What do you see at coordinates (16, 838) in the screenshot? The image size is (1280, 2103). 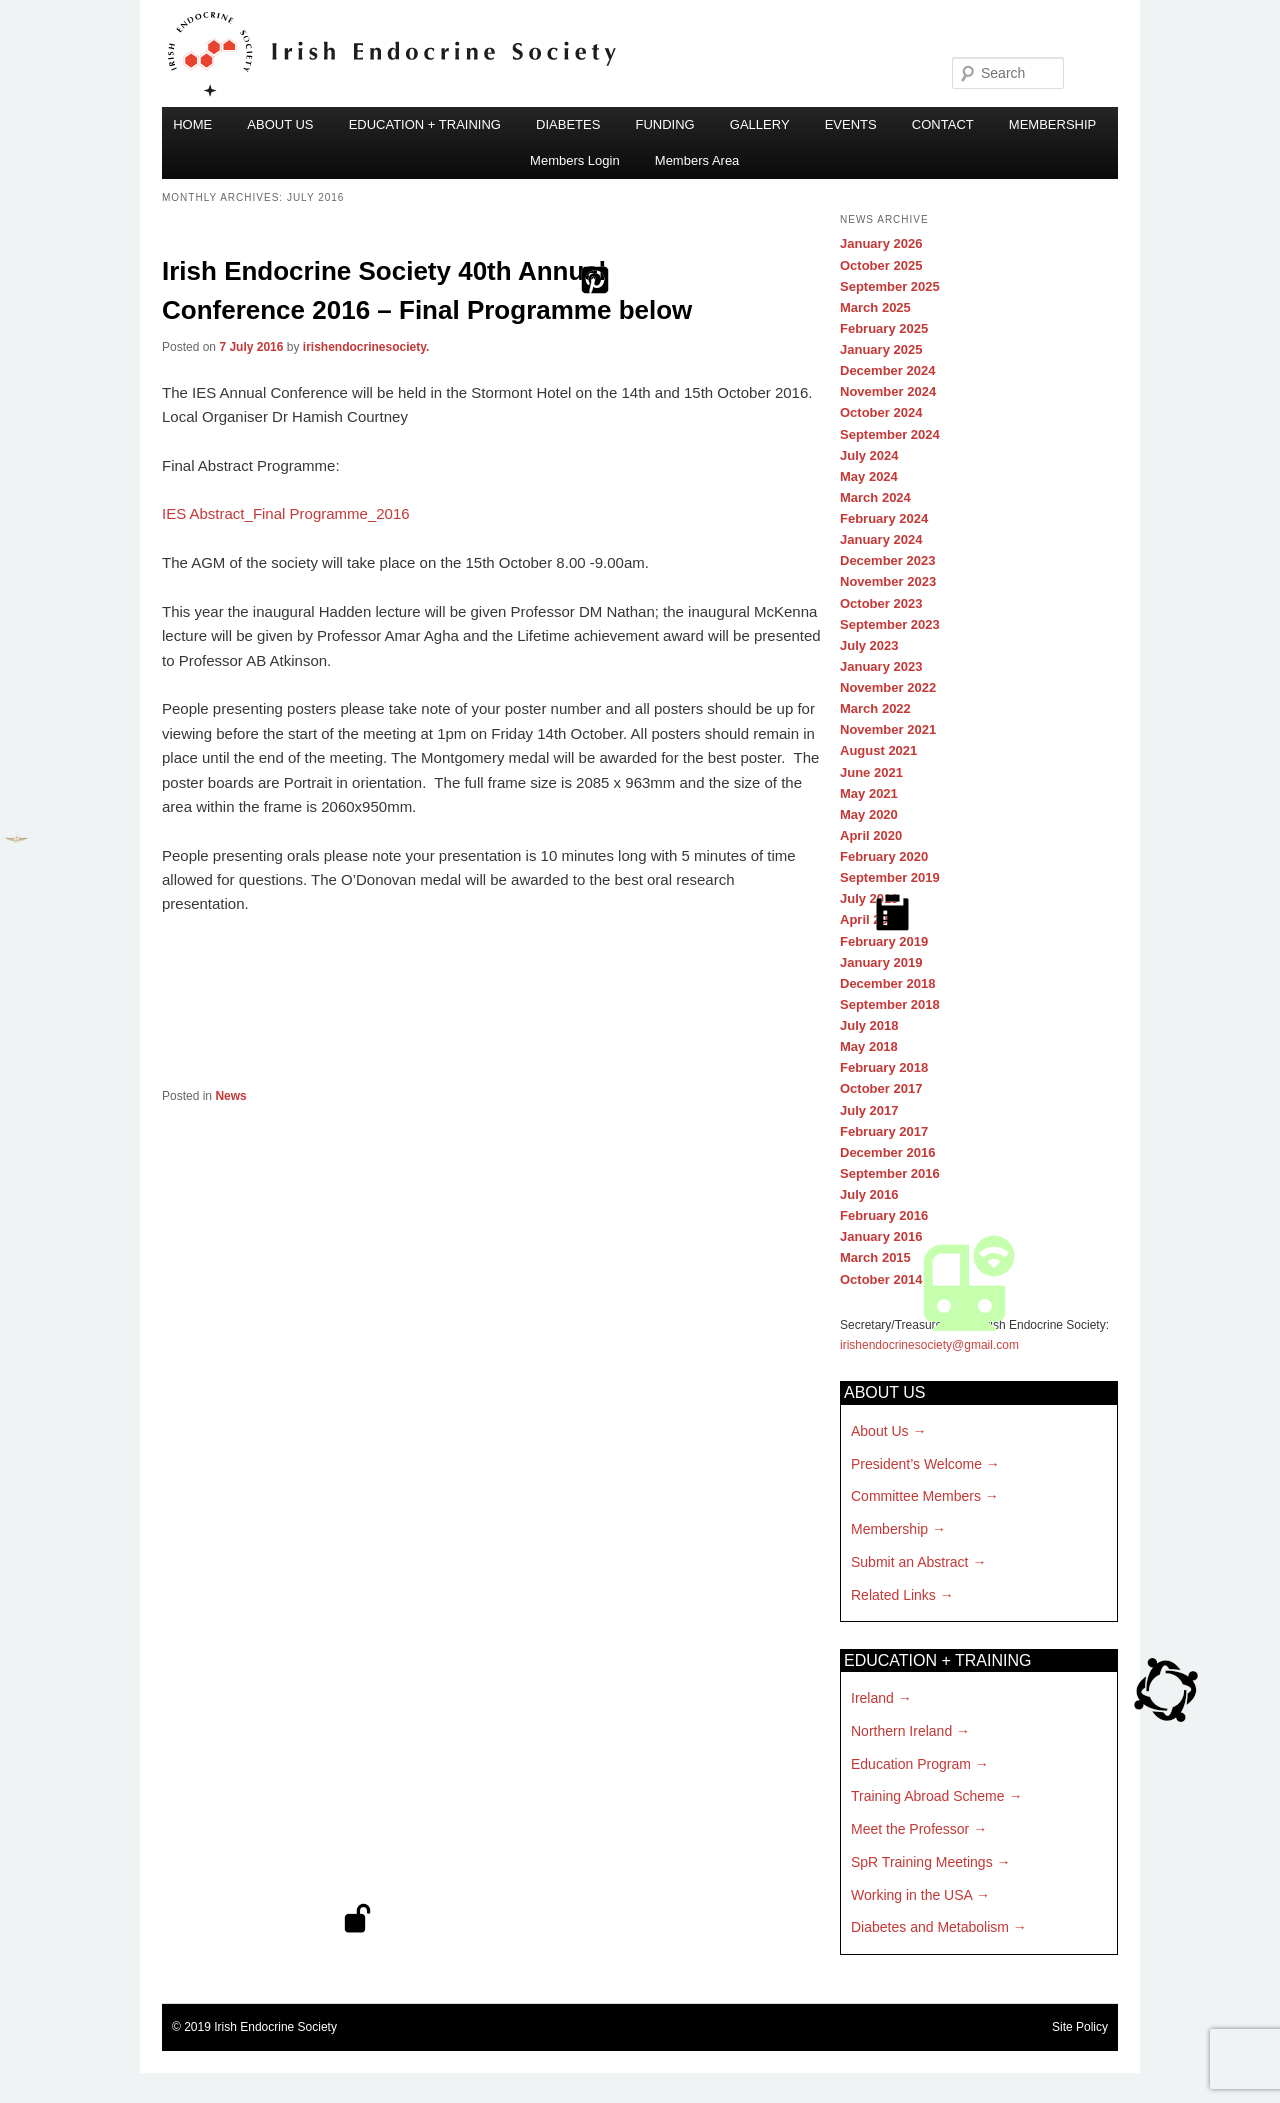 I see `aeroflot airline logo` at bounding box center [16, 838].